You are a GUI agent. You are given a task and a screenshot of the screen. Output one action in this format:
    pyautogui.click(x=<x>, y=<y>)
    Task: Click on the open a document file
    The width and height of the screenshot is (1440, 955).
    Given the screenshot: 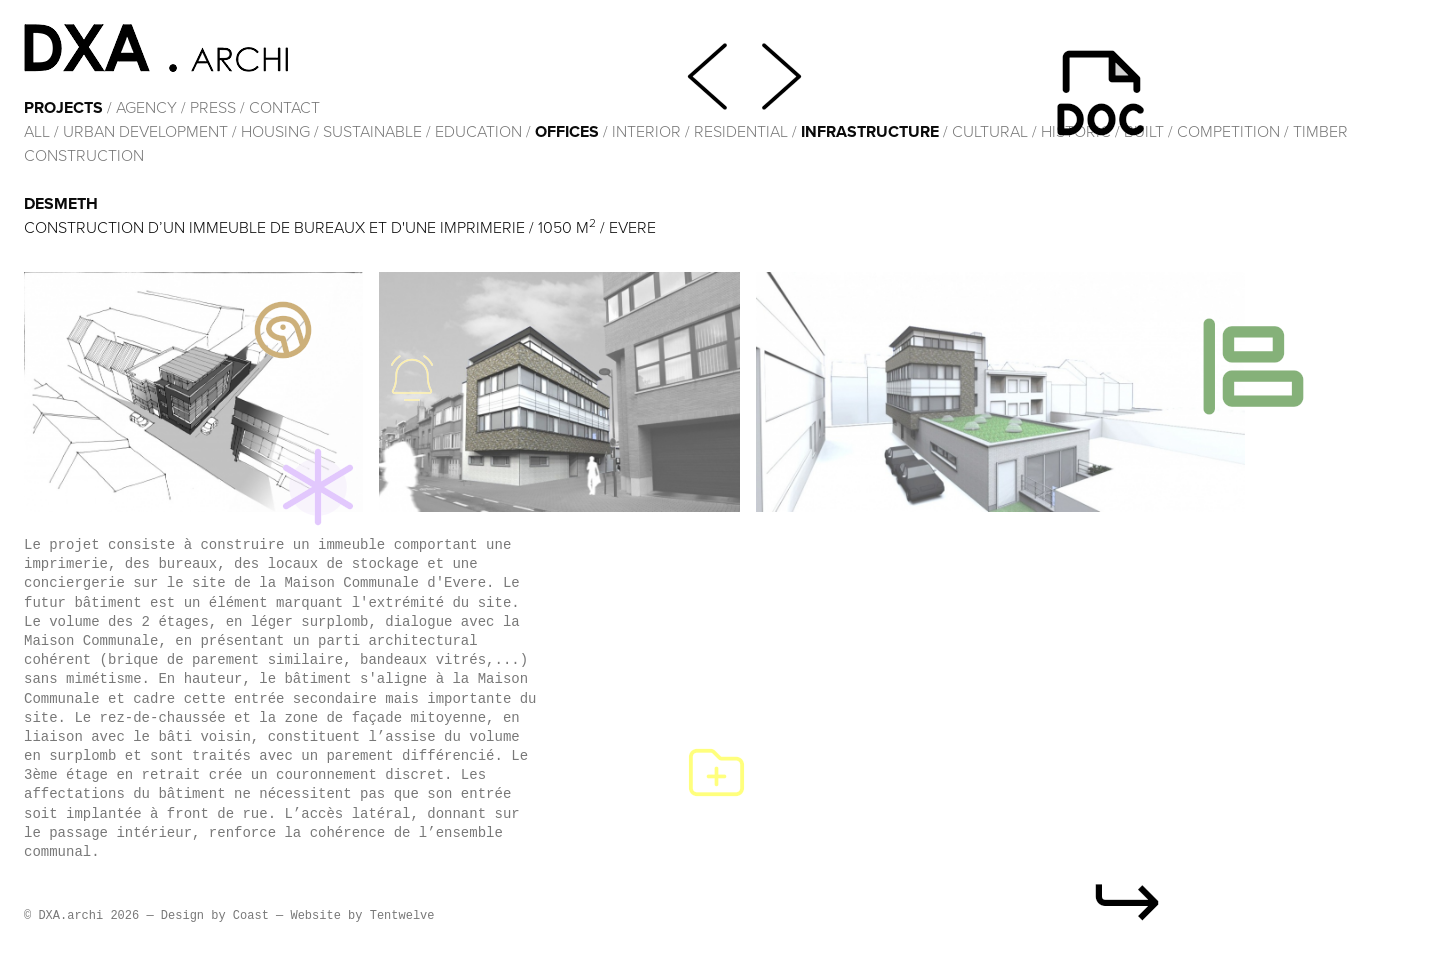 What is the action you would take?
    pyautogui.click(x=1101, y=96)
    